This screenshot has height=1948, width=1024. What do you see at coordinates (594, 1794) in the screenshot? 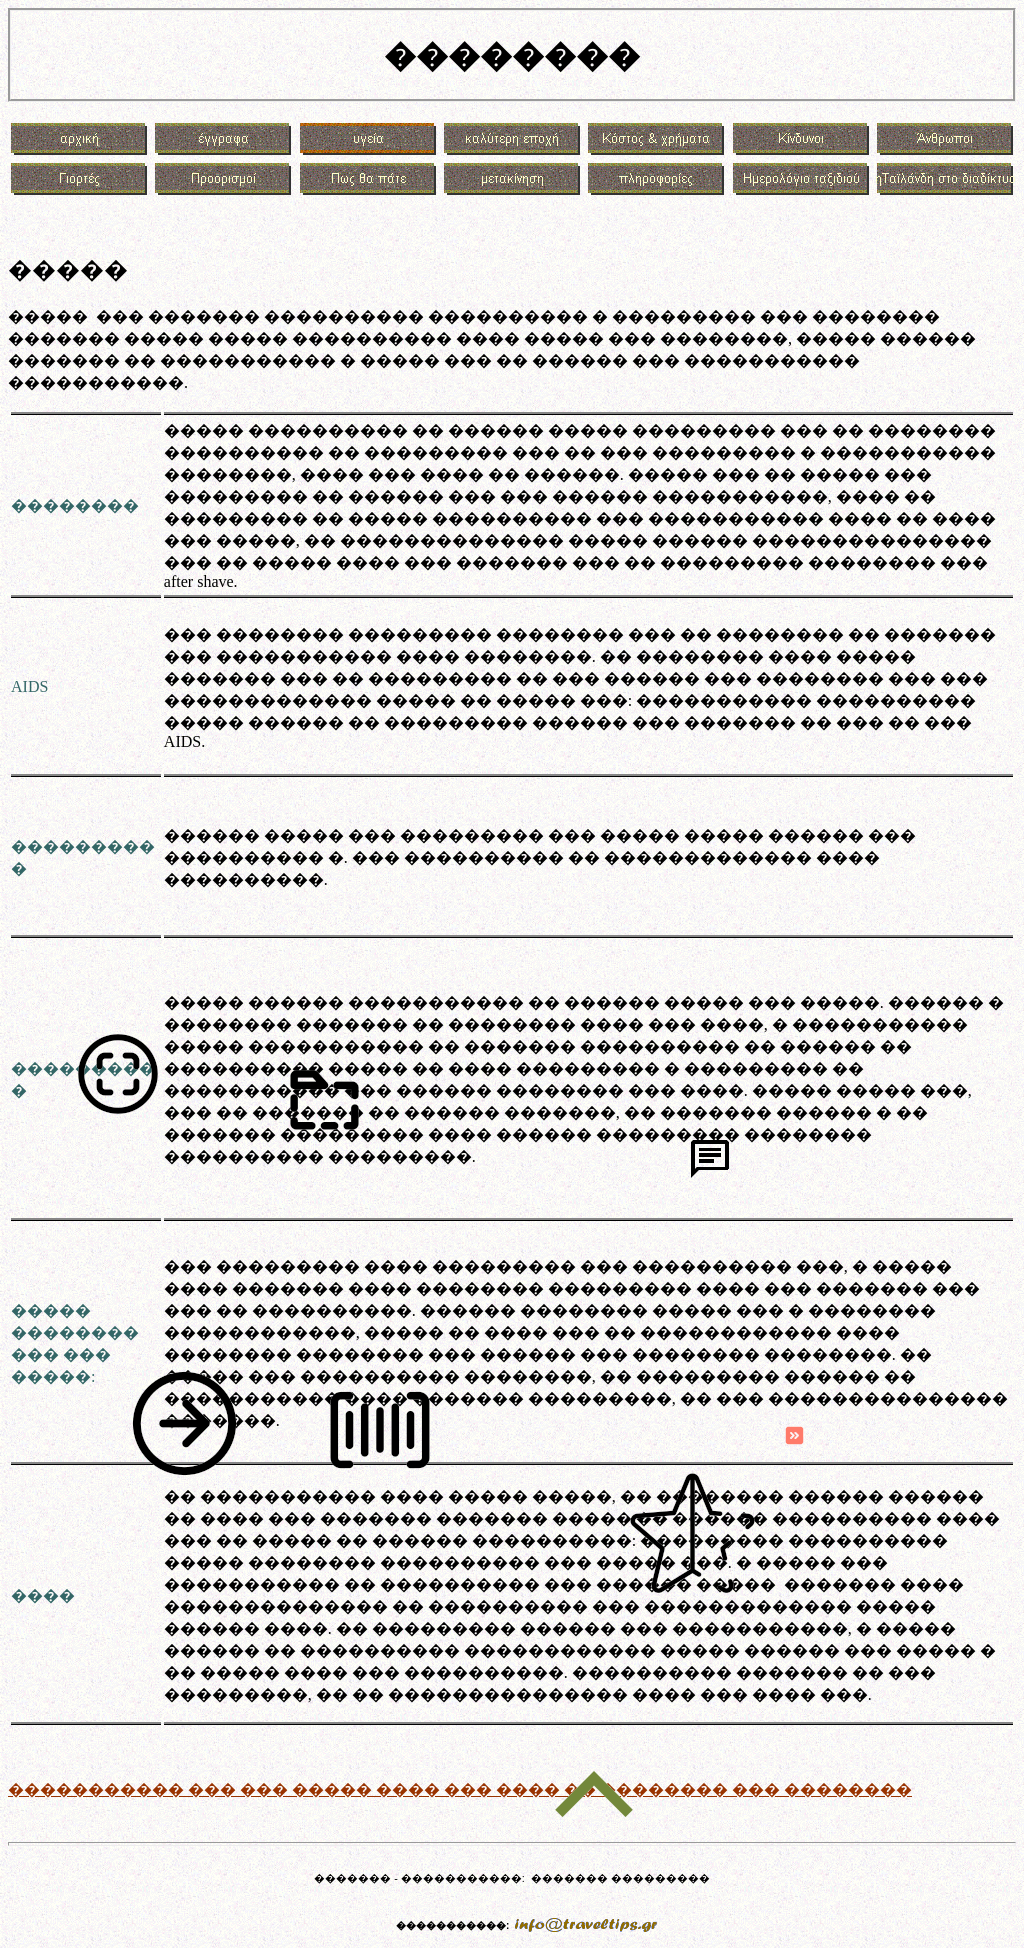
I see `collapse an expanded section` at bounding box center [594, 1794].